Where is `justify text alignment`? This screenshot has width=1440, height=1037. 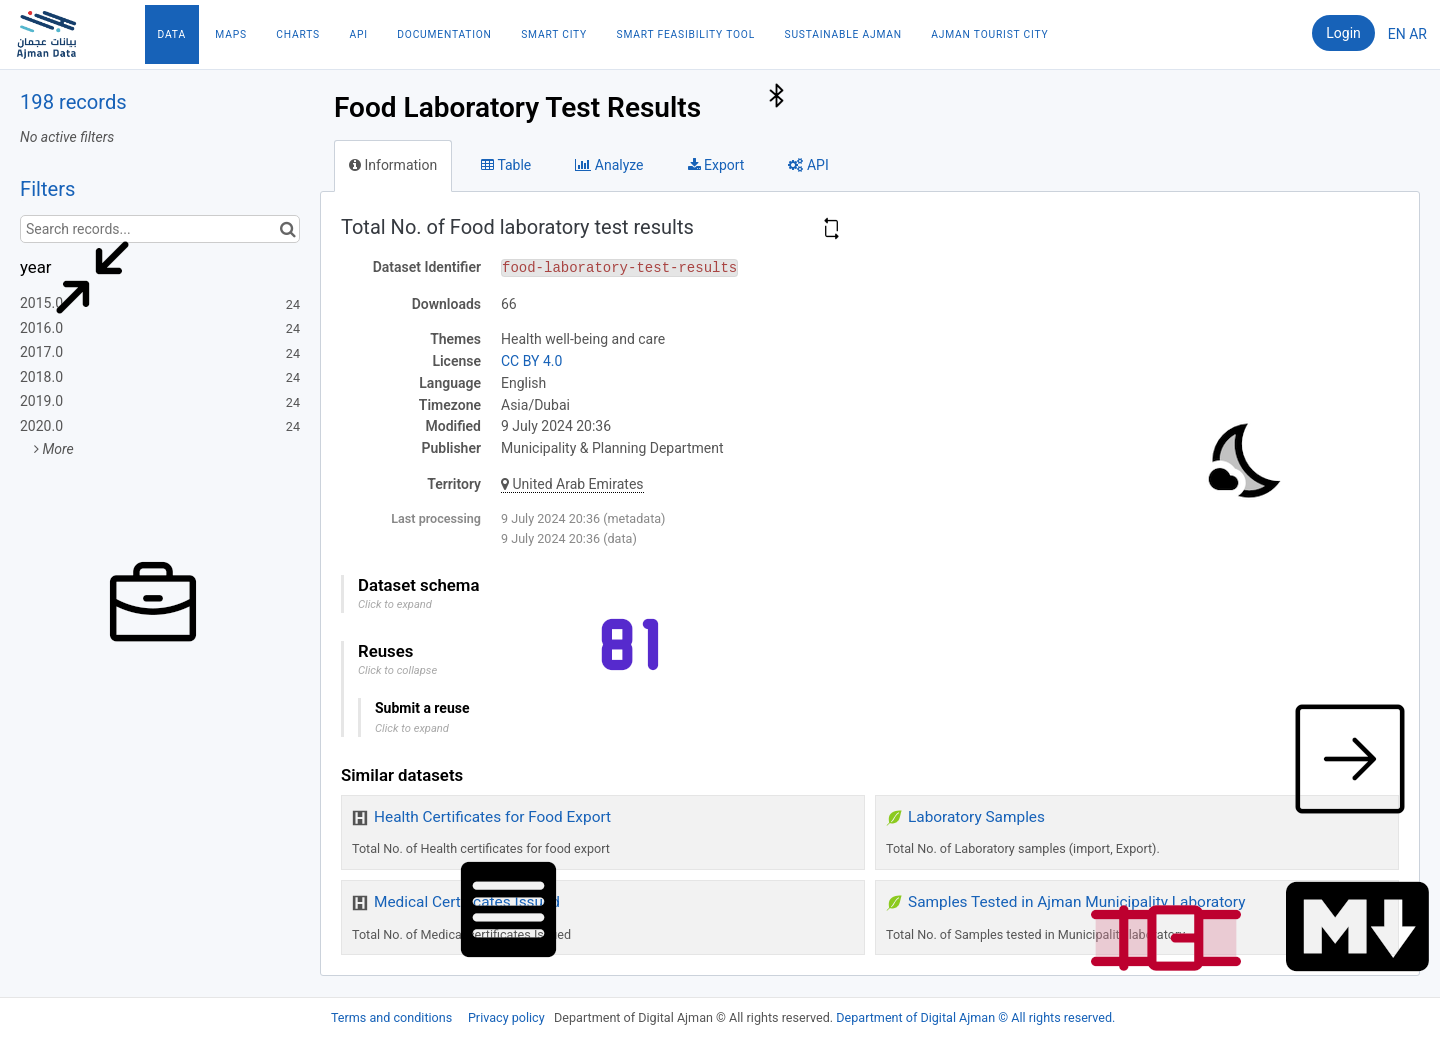 justify text alignment is located at coordinates (508, 909).